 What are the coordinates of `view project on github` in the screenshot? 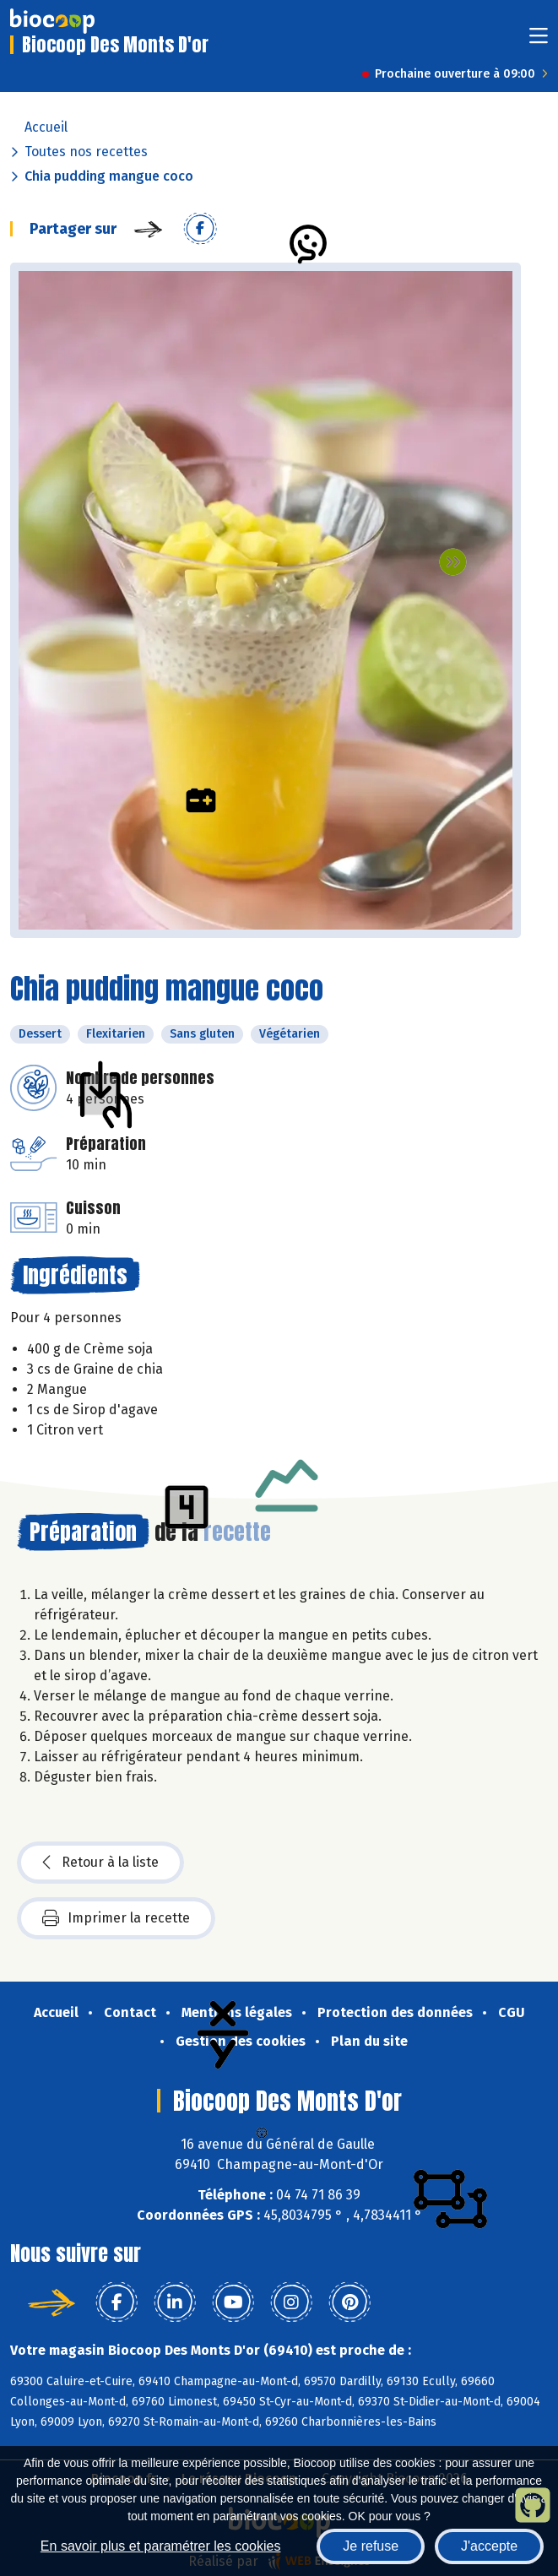 It's located at (533, 2505).